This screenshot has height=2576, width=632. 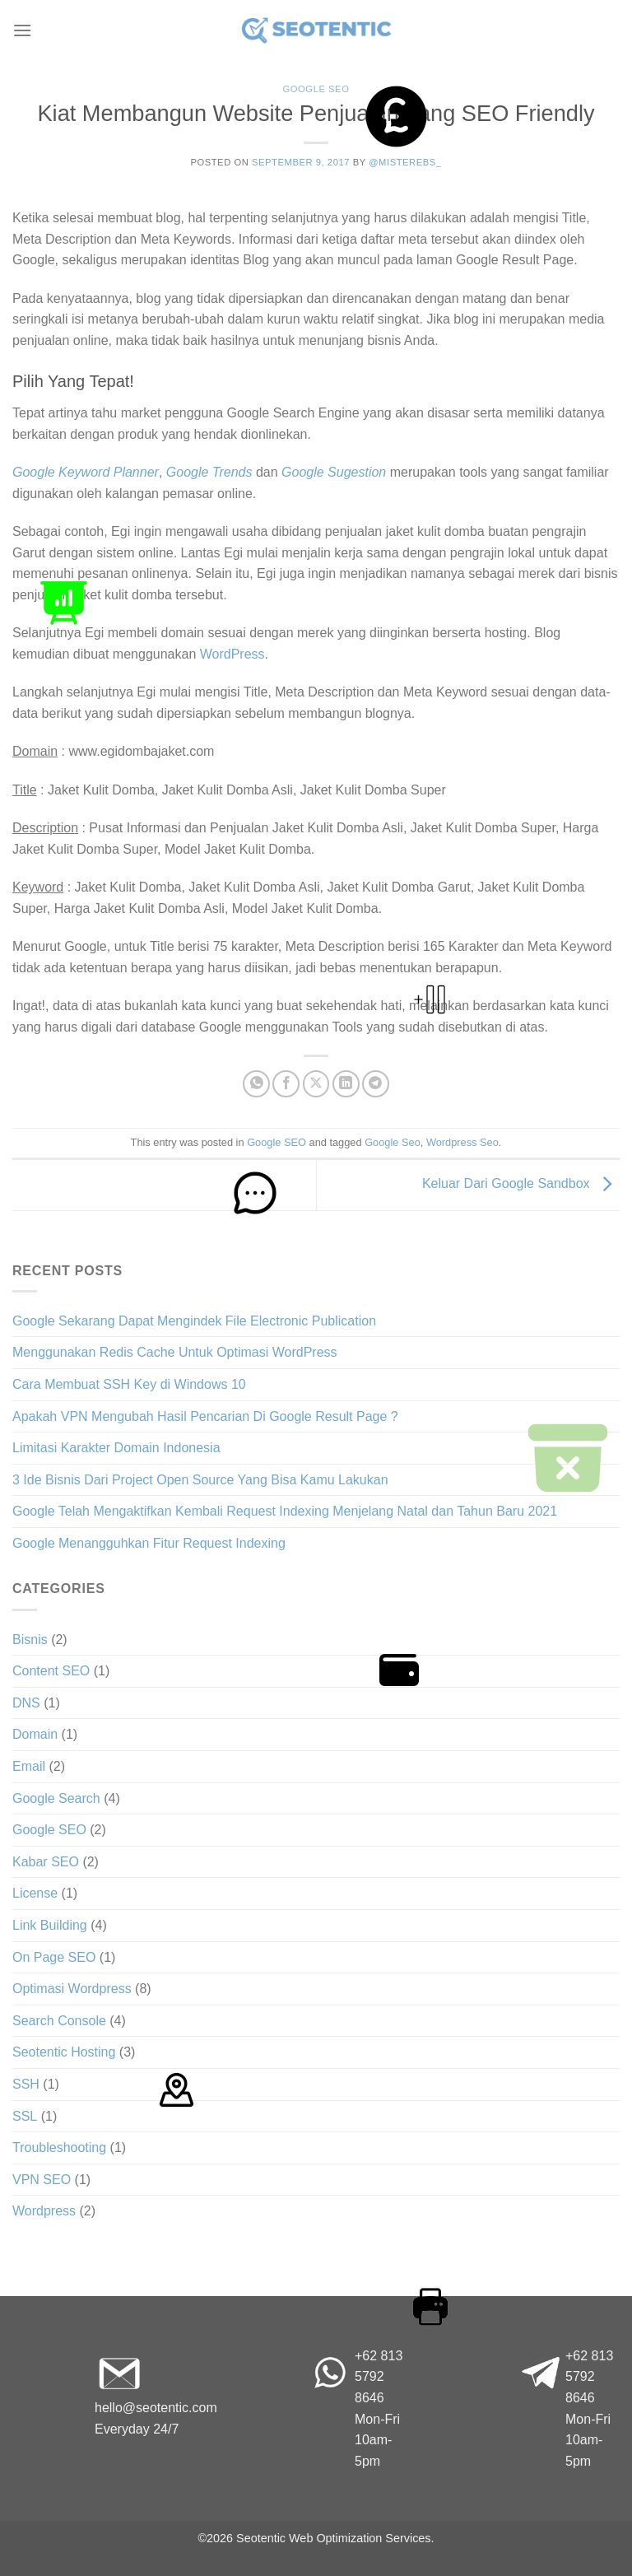 What do you see at coordinates (255, 1193) in the screenshot?
I see `open chat or messaging` at bounding box center [255, 1193].